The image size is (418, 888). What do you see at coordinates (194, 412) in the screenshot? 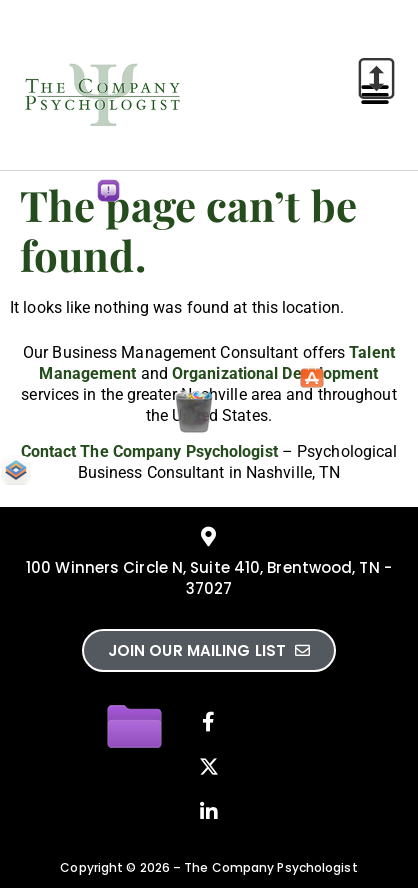
I see `trash bin with items ready to be emptied` at bounding box center [194, 412].